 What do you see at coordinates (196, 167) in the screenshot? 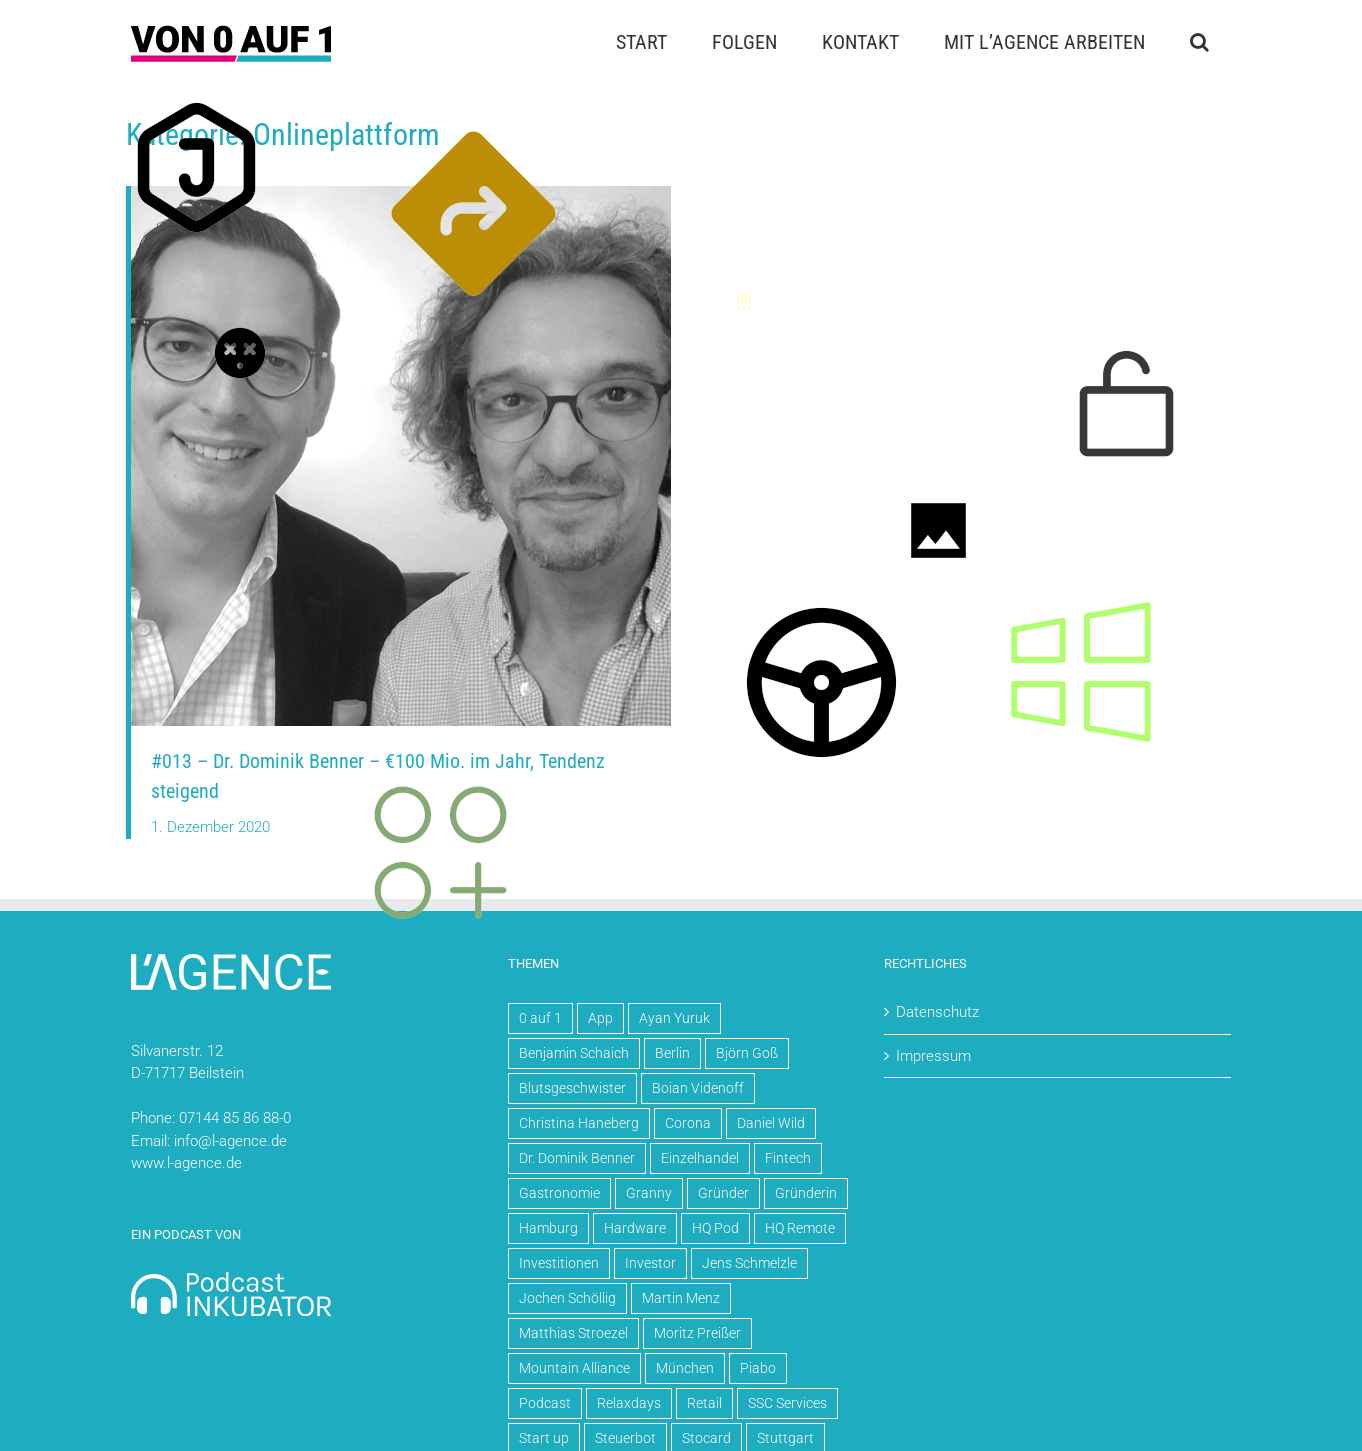
I see `app or service icon with "J" branding` at bounding box center [196, 167].